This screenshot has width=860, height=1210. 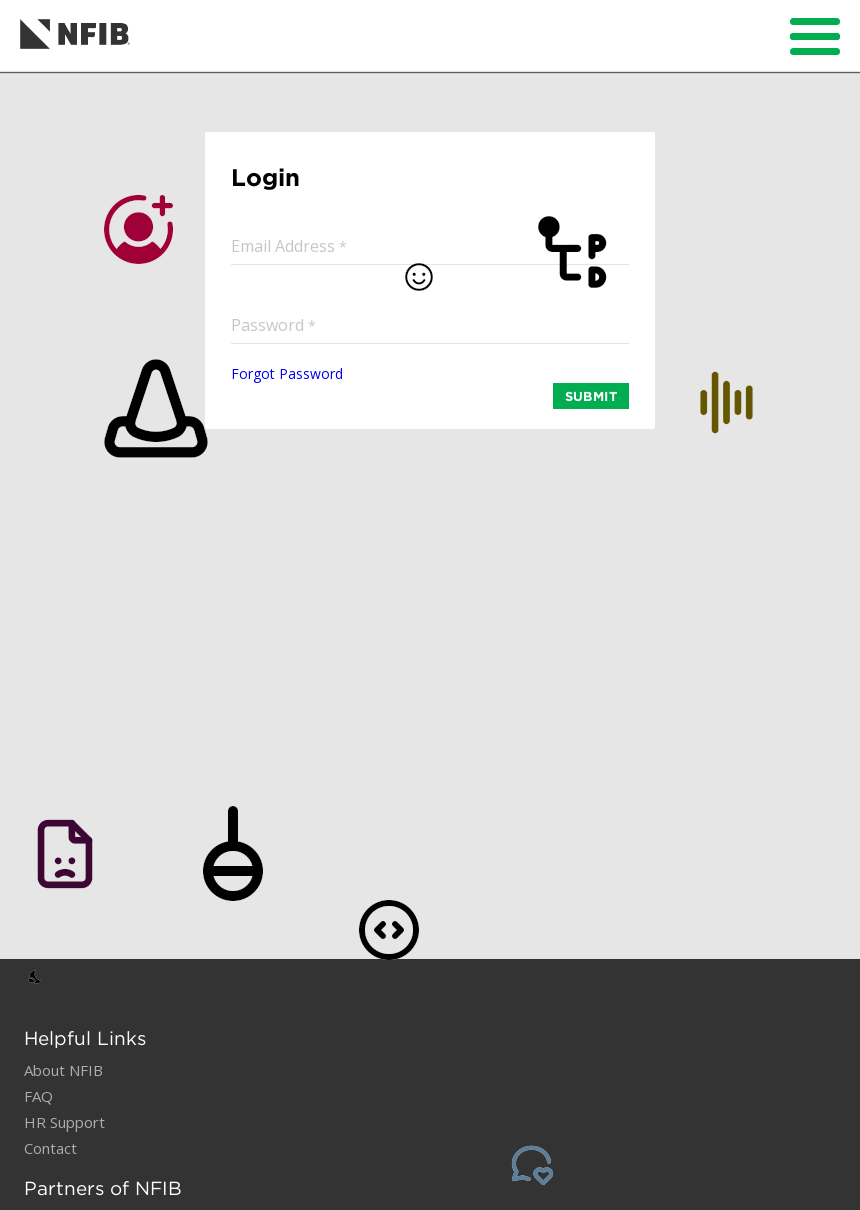 I want to click on select genderless or non-binary gender option, so click(x=233, y=856).